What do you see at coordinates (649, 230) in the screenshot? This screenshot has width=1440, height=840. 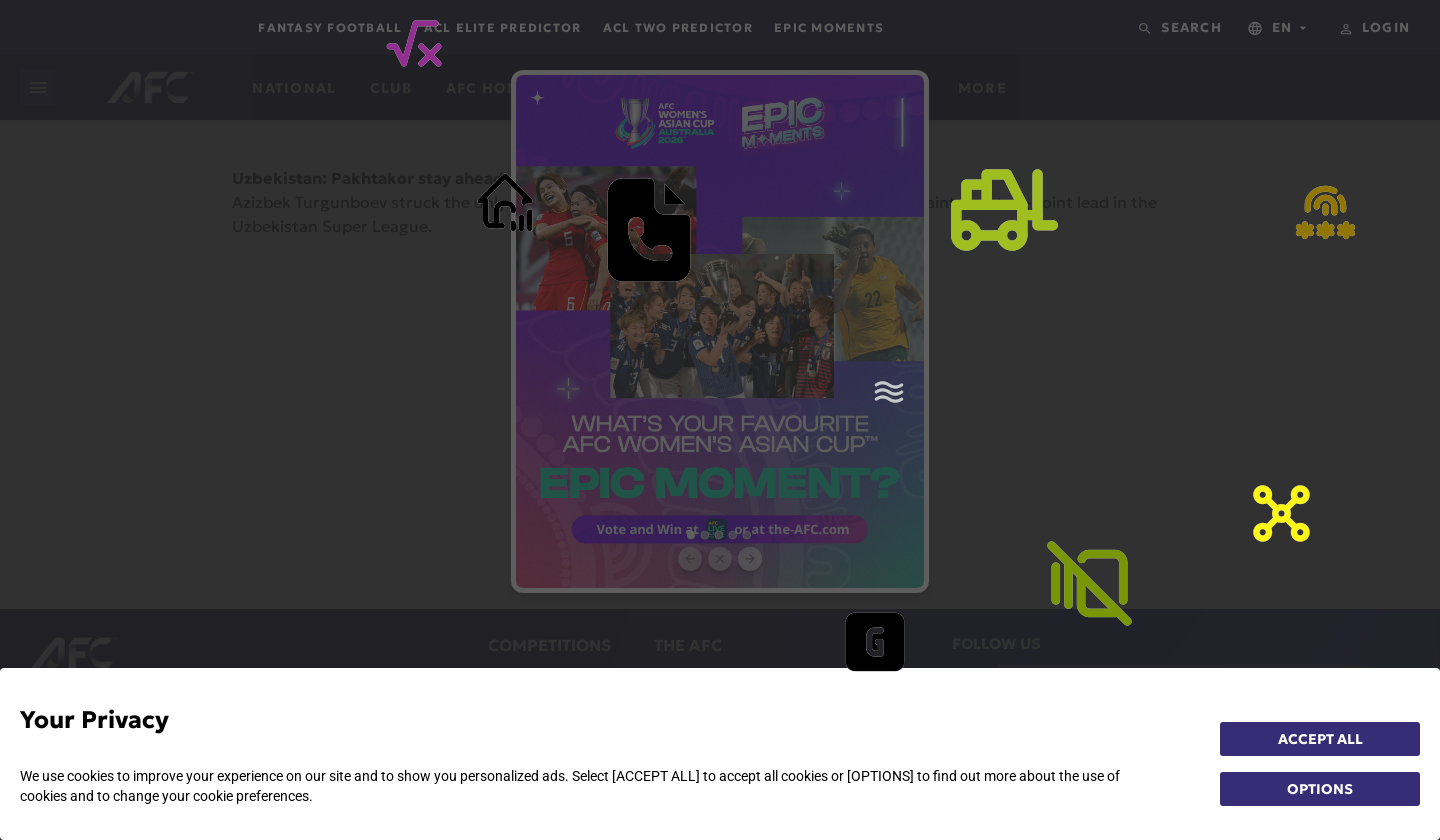 I see `access phone call records or logs` at bounding box center [649, 230].